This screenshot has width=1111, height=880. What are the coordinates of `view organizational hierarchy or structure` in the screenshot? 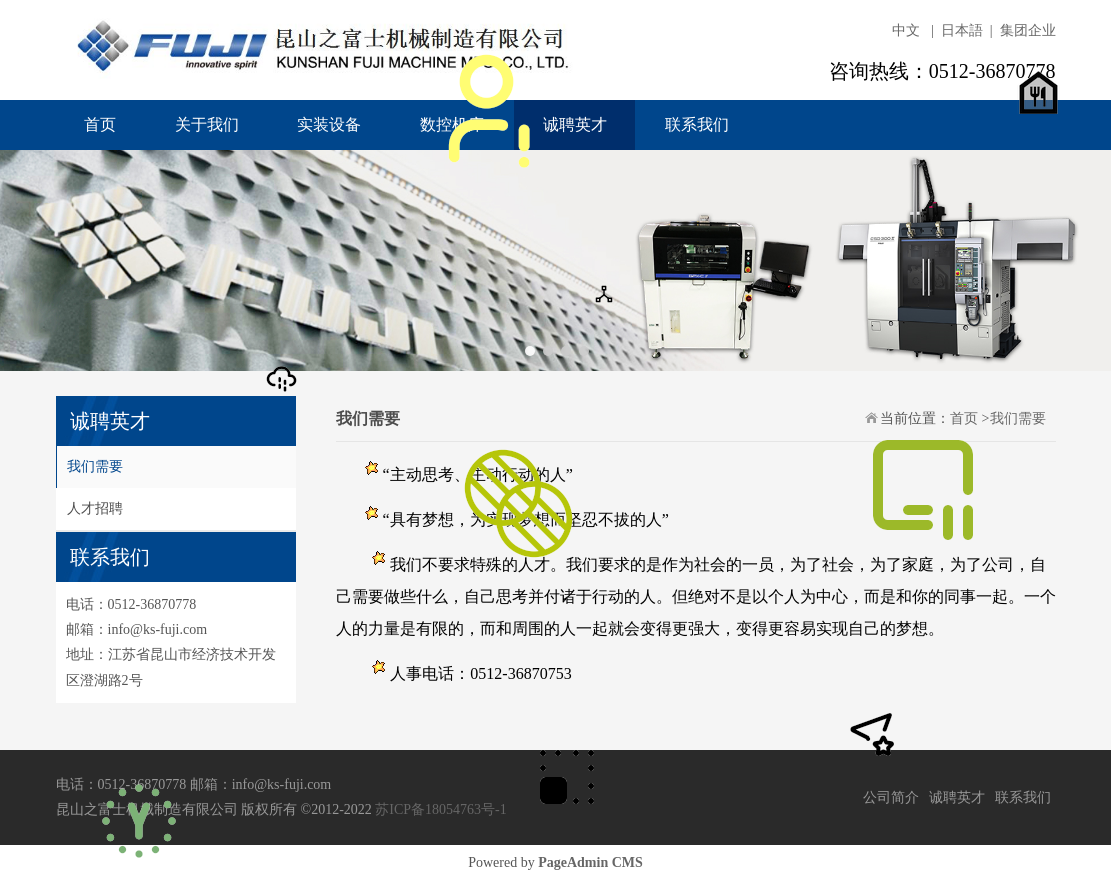 It's located at (604, 294).